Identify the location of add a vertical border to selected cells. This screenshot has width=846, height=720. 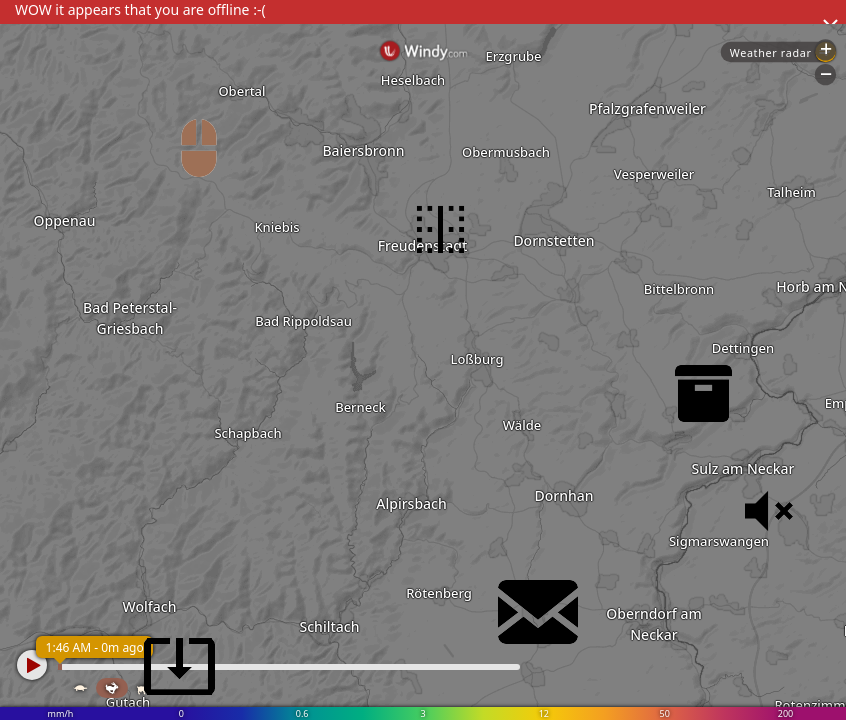
(440, 229).